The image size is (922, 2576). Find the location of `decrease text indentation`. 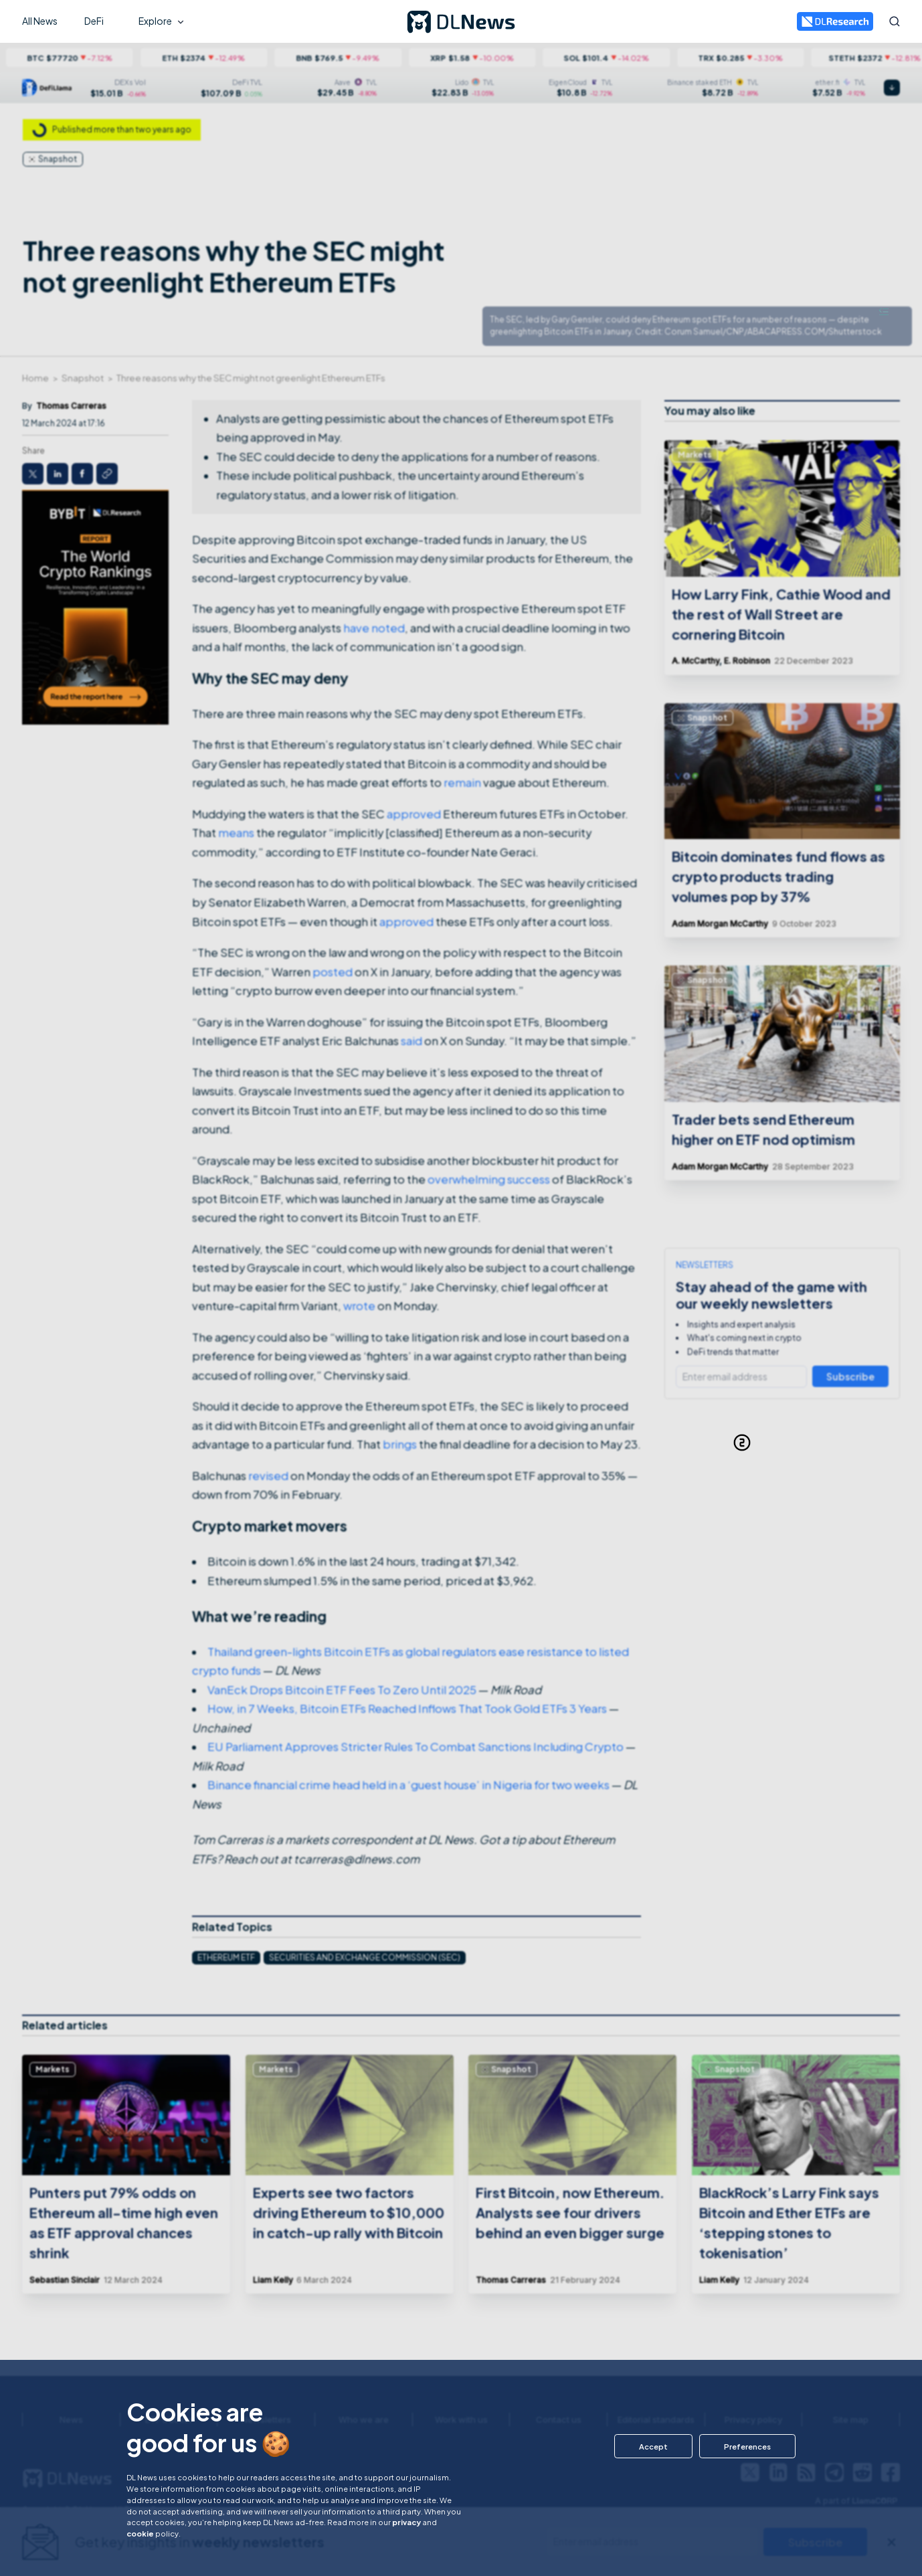

decrease text indentation is located at coordinates (884, 312).